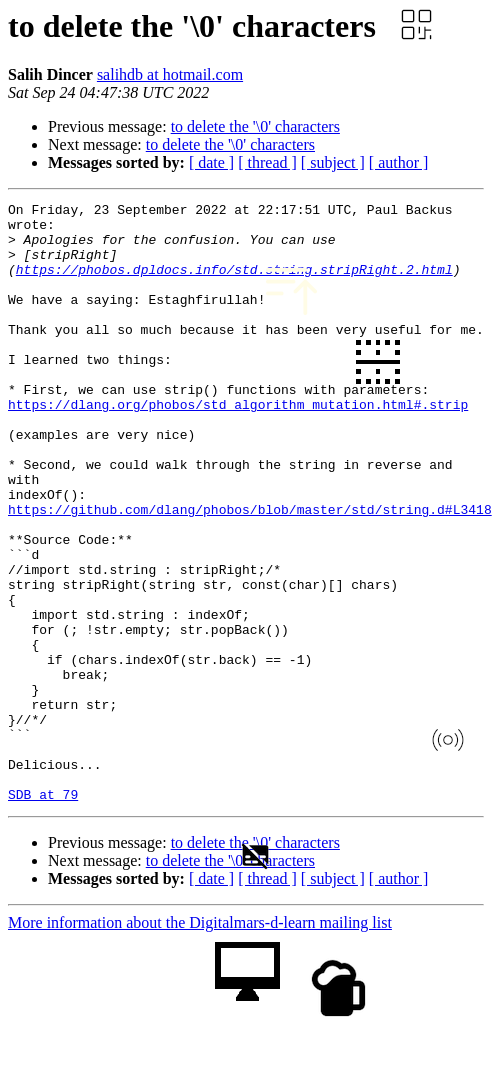 This screenshot has width=492, height=1078. I want to click on view on desktop display, so click(247, 971).